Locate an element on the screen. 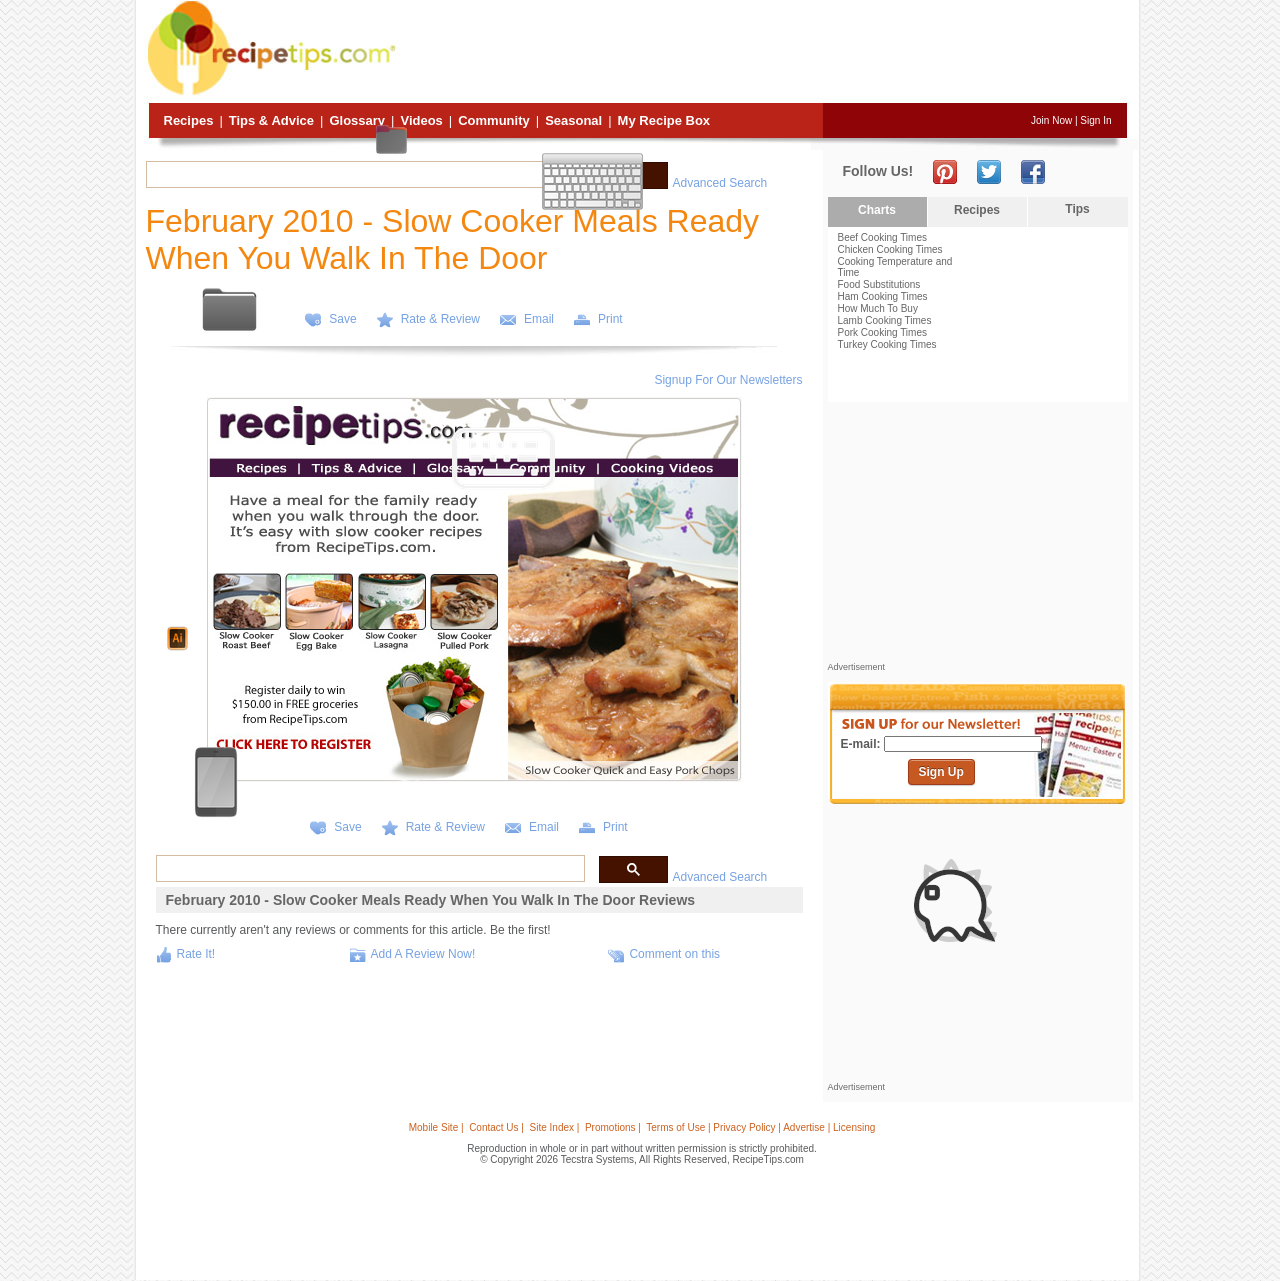  connect or manage keyboard input device is located at coordinates (592, 181).